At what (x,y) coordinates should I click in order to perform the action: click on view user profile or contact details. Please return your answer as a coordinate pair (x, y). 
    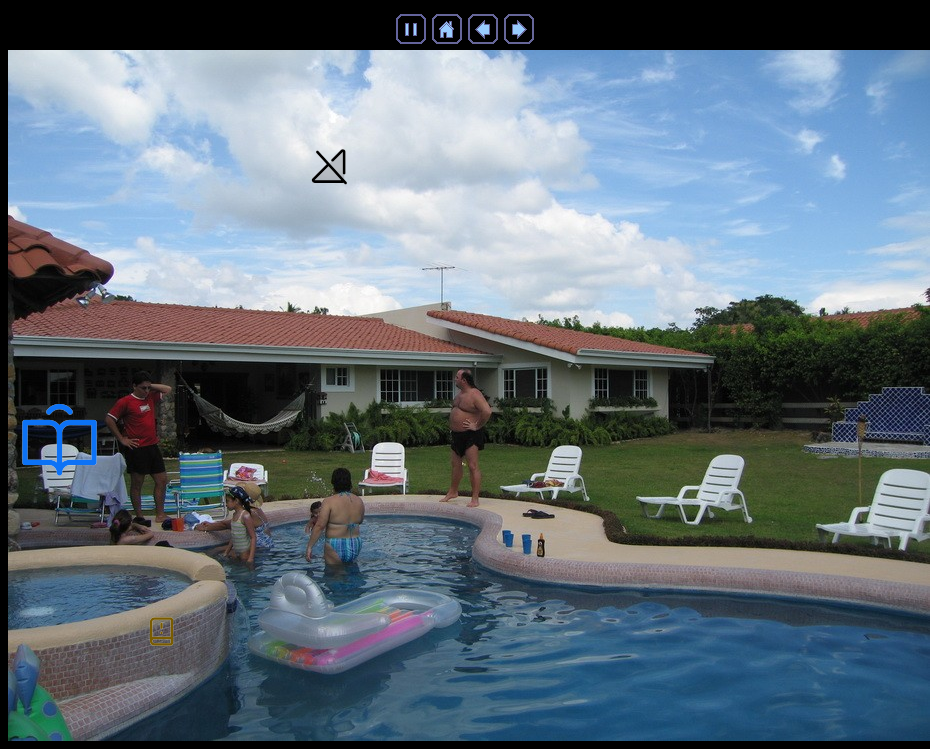
    Looking at the image, I should click on (59, 438).